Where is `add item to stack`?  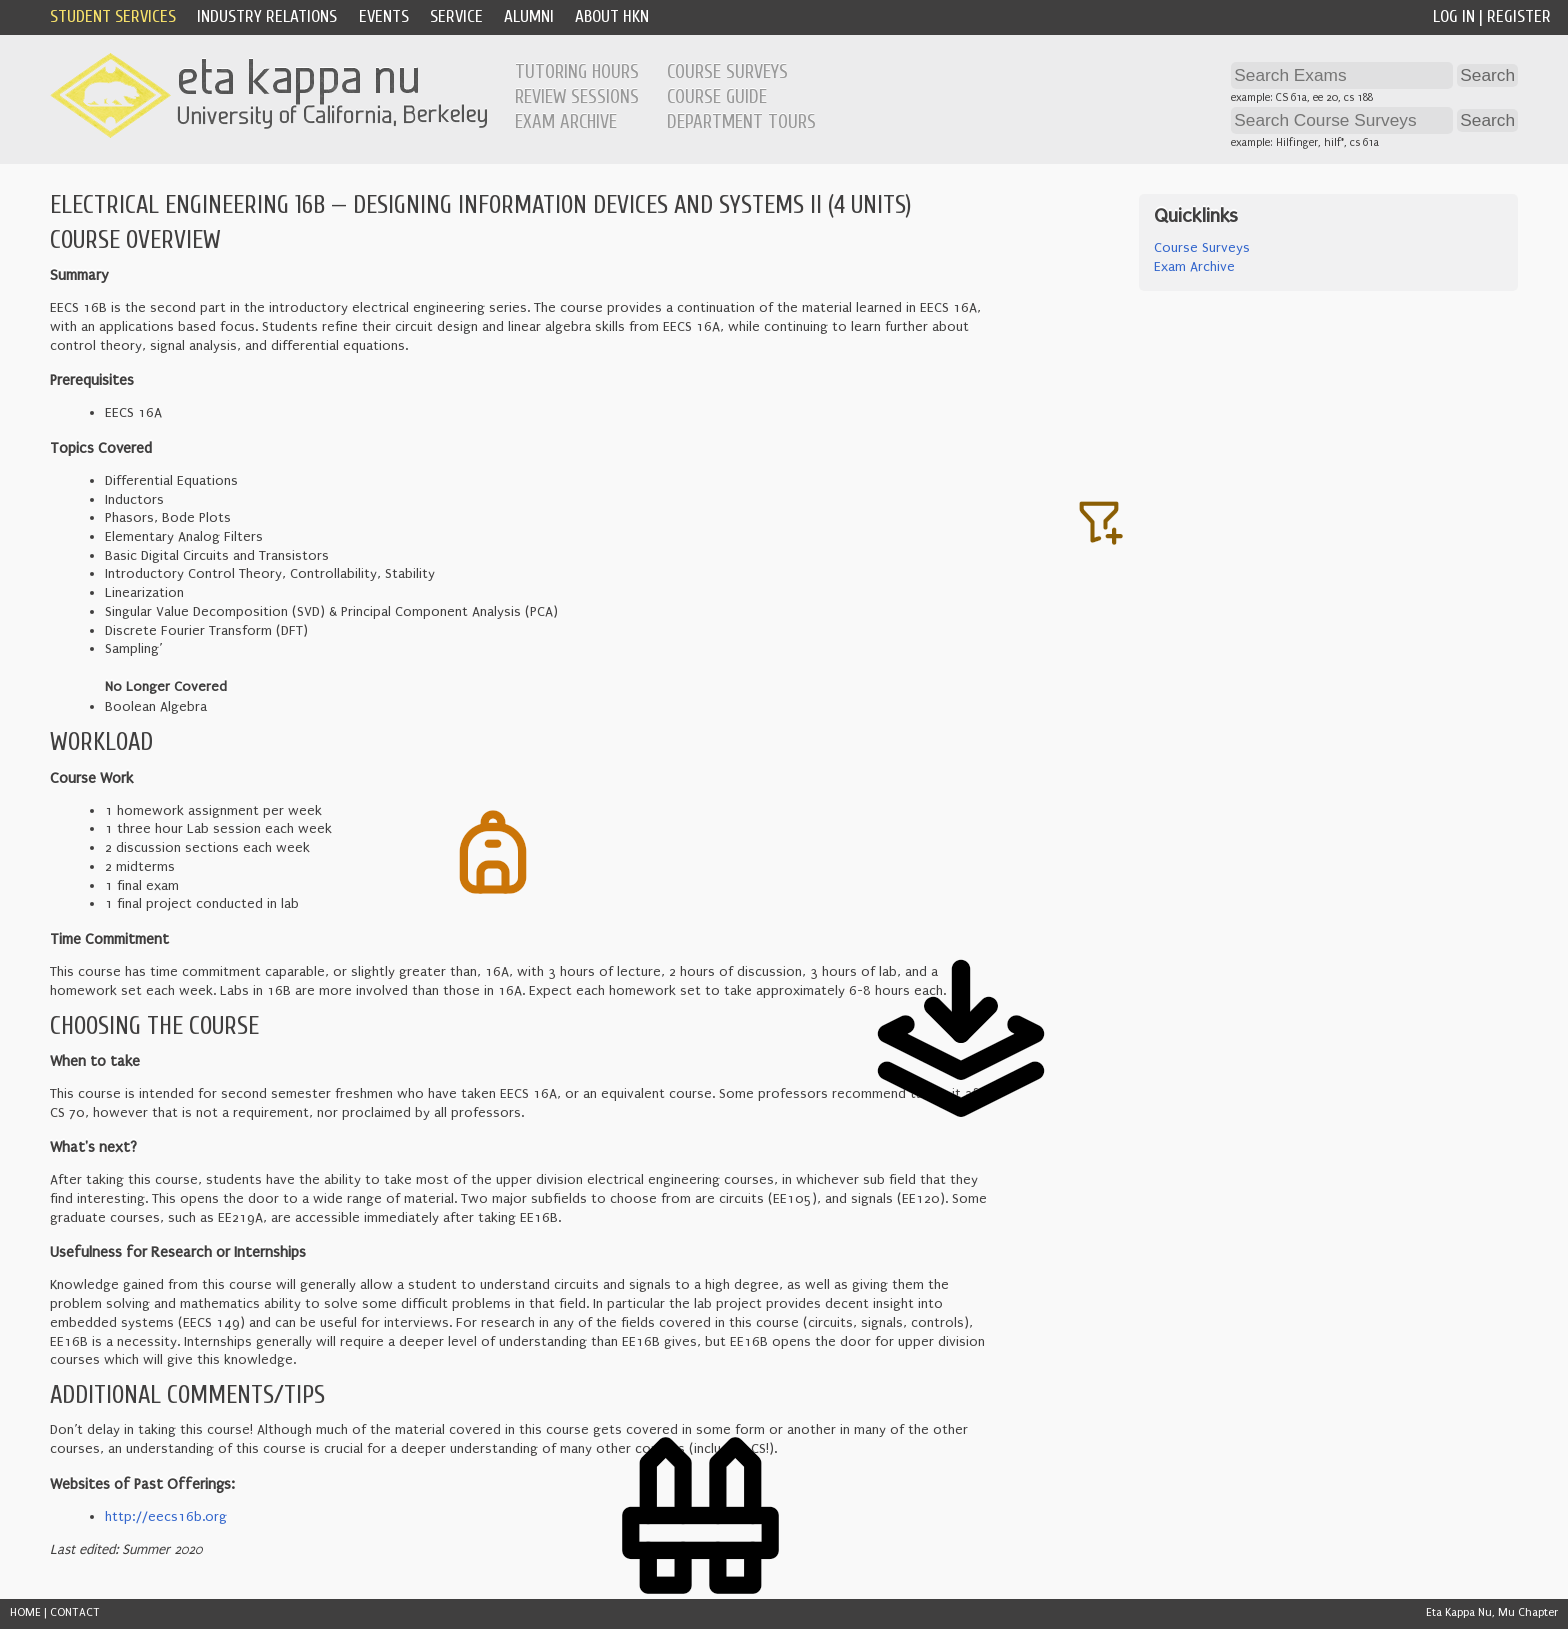 add item to stack is located at coordinates (961, 1043).